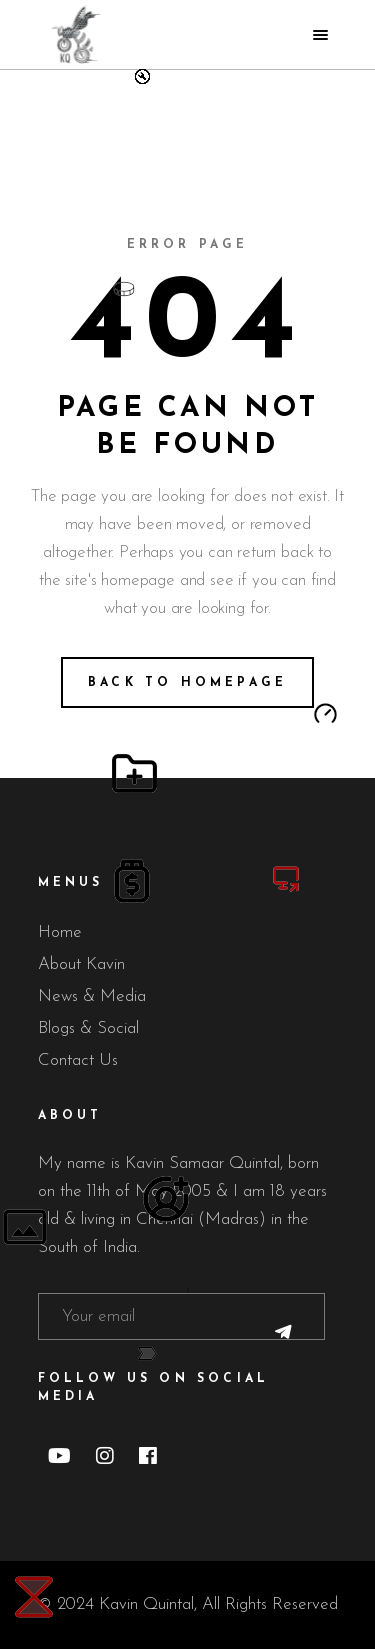 The image size is (375, 1649). I want to click on apply a label or tag to an item, so click(146, 1353).